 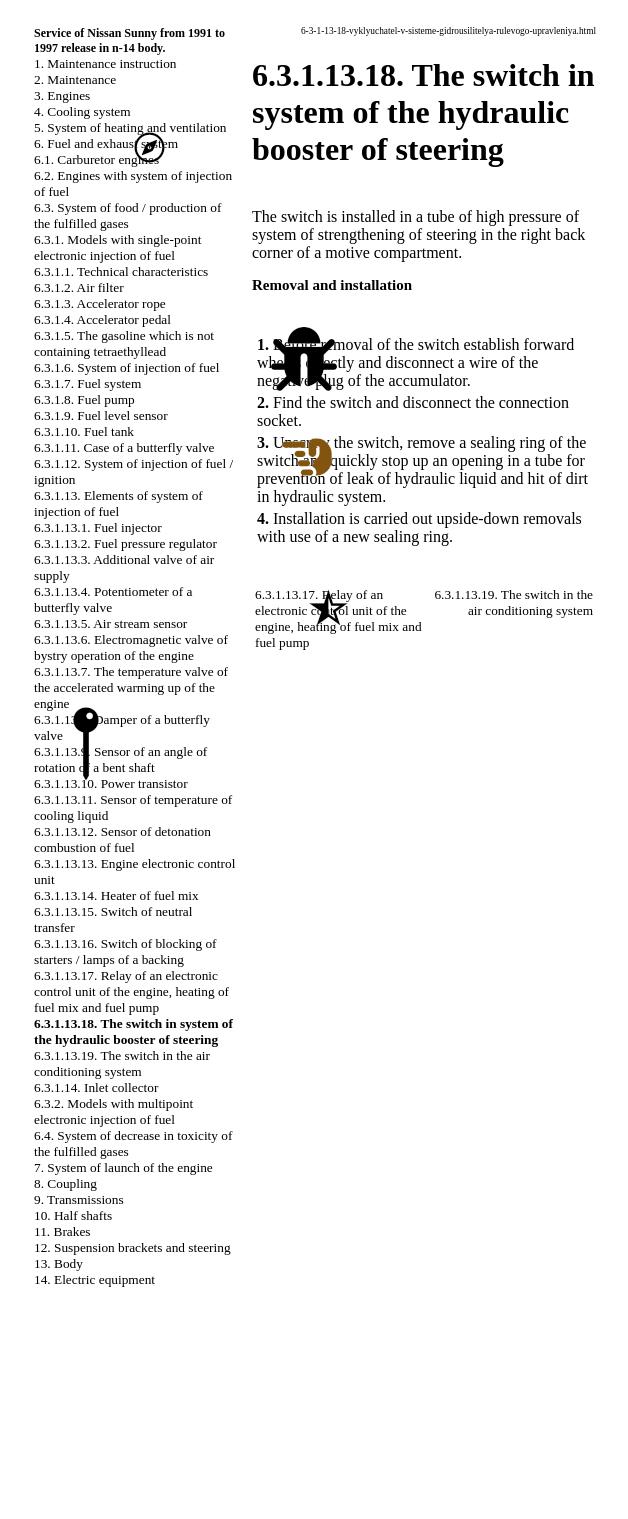 What do you see at coordinates (86, 744) in the screenshot?
I see `mark a location on the map` at bounding box center [86, 744].